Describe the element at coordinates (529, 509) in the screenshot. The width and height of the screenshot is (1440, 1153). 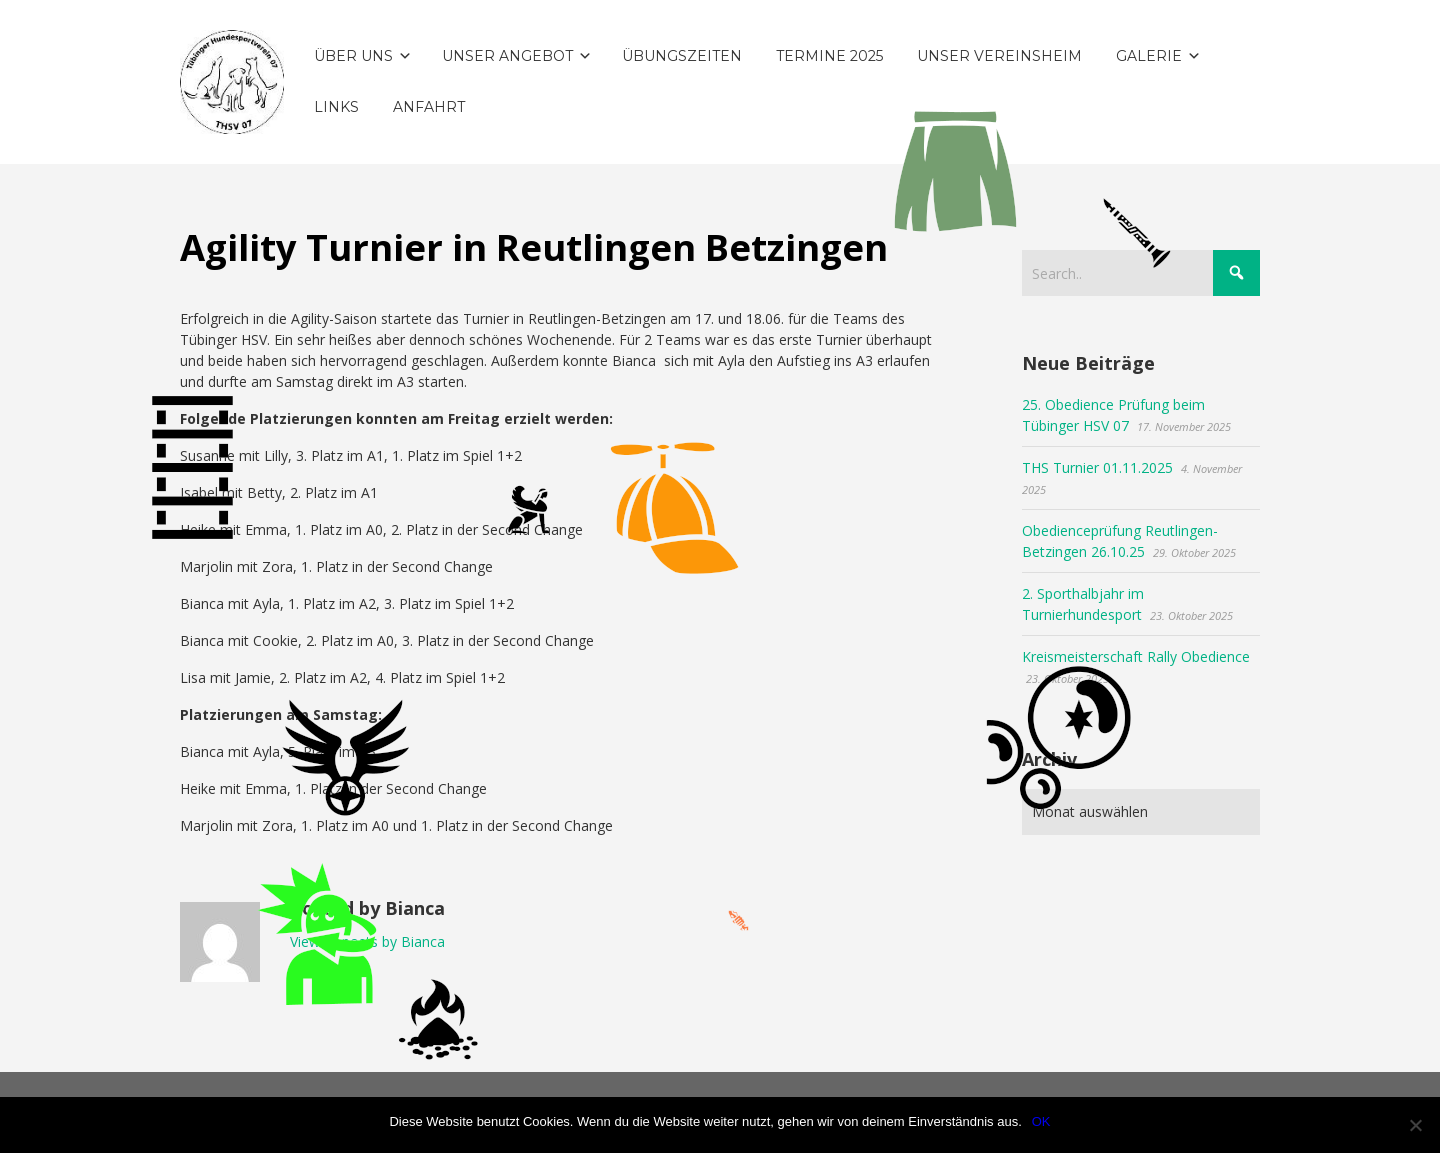
I see `access Greek mythology content or trivia` at that location.